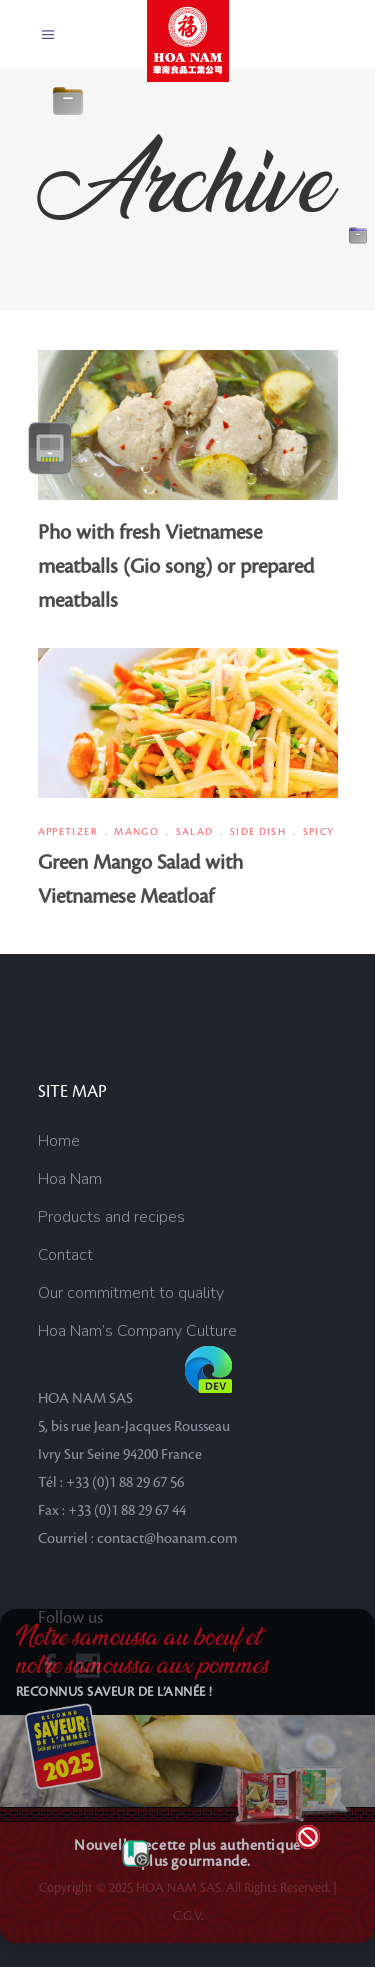 This screenshot has height=1967, width=375. I want to click on delete selected email message, so click(308, 1837).